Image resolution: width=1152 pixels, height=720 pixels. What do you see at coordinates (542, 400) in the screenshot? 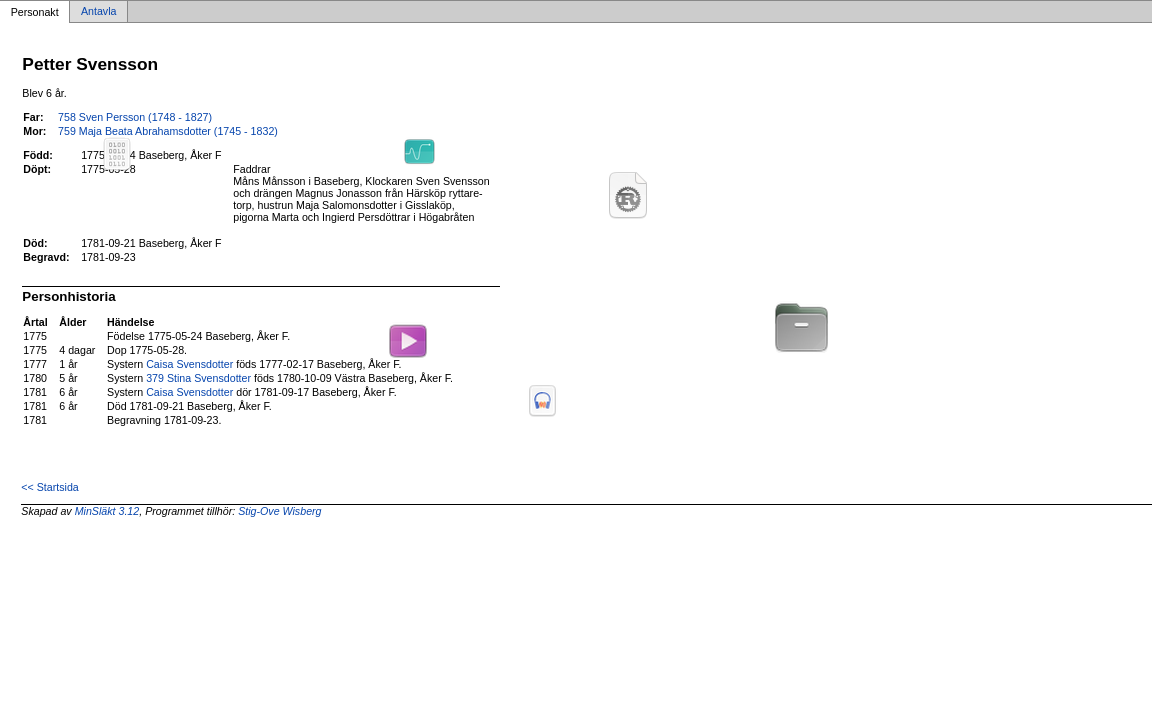
I see `open an audacity project file` at bounding box center [542, 400].